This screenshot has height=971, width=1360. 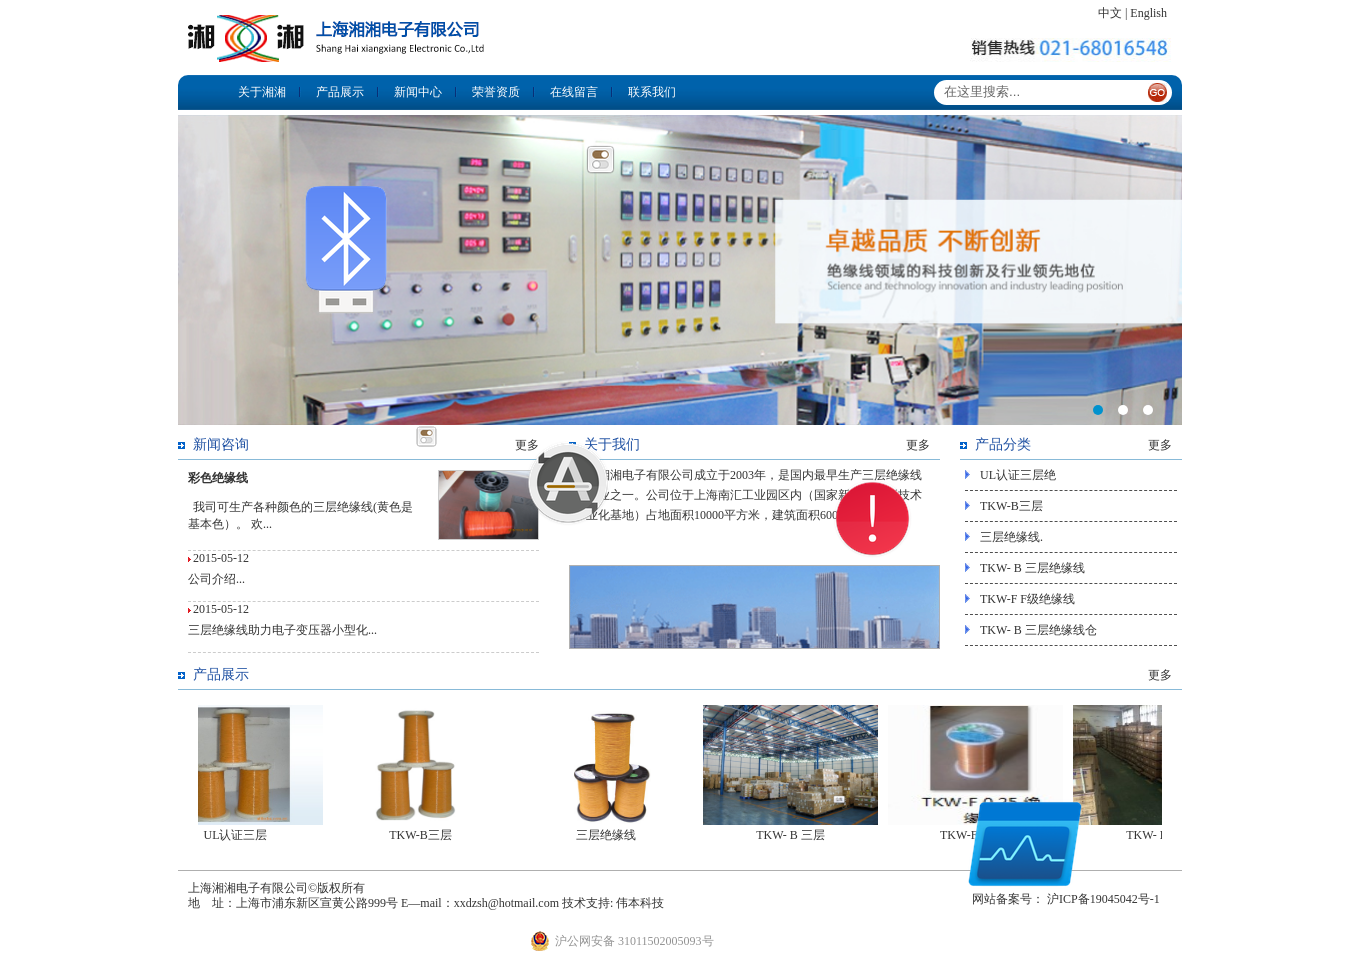 What do you see at coordinates (426, 436) in the screenshot?
I see `open system tweaks or customization settings` at bounding box center [426, 436].